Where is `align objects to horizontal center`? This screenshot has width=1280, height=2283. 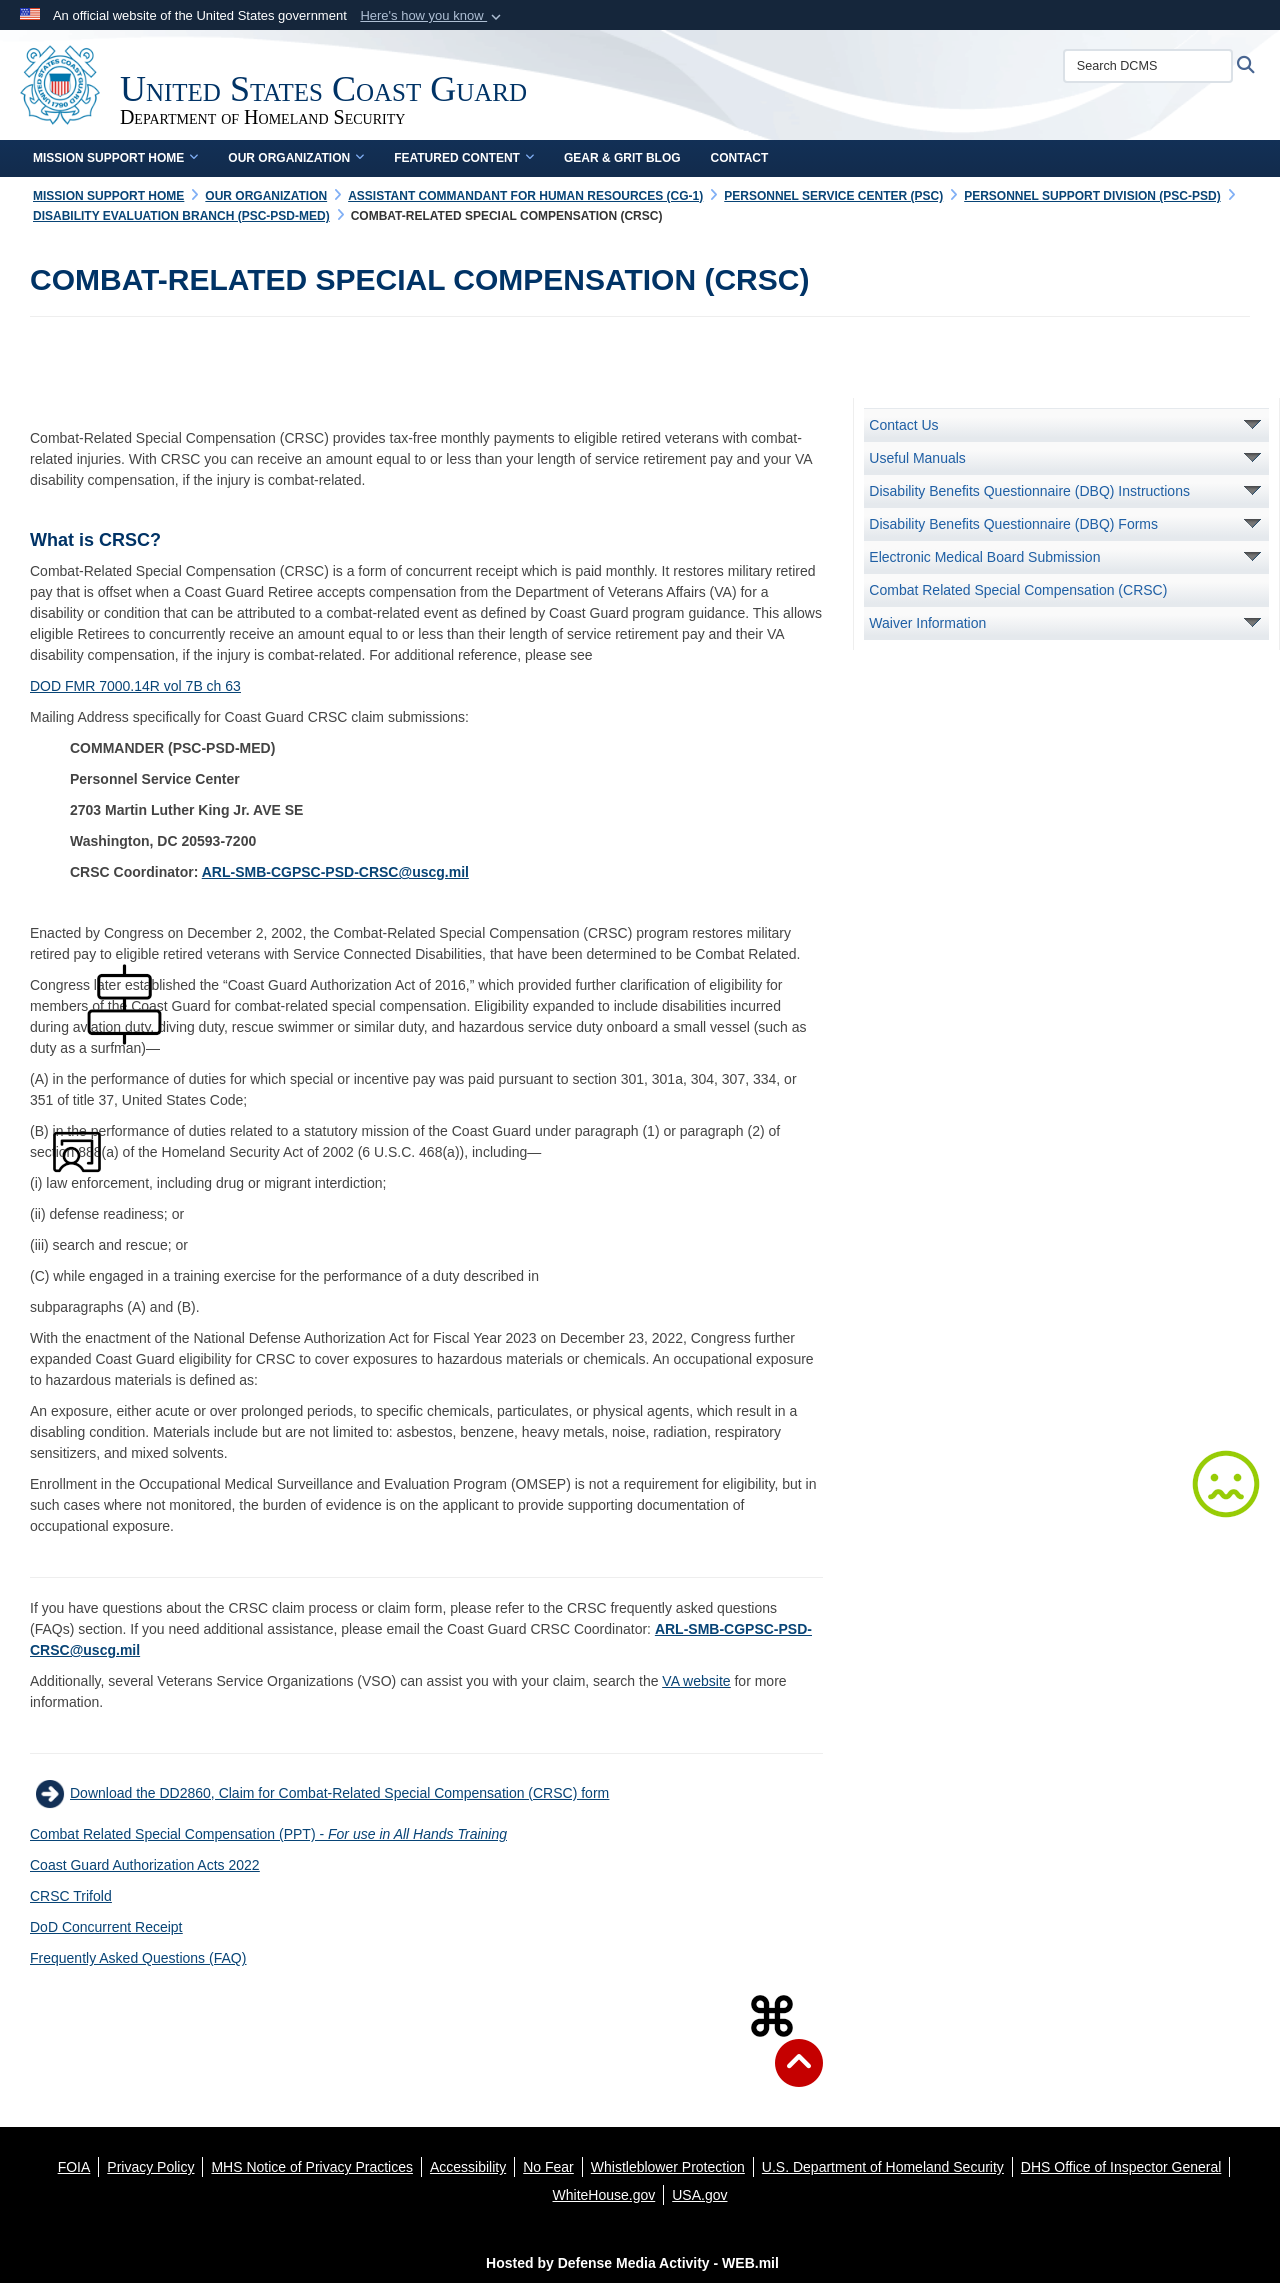 align objects to horizontal center is located at coordinates (124, 1004).